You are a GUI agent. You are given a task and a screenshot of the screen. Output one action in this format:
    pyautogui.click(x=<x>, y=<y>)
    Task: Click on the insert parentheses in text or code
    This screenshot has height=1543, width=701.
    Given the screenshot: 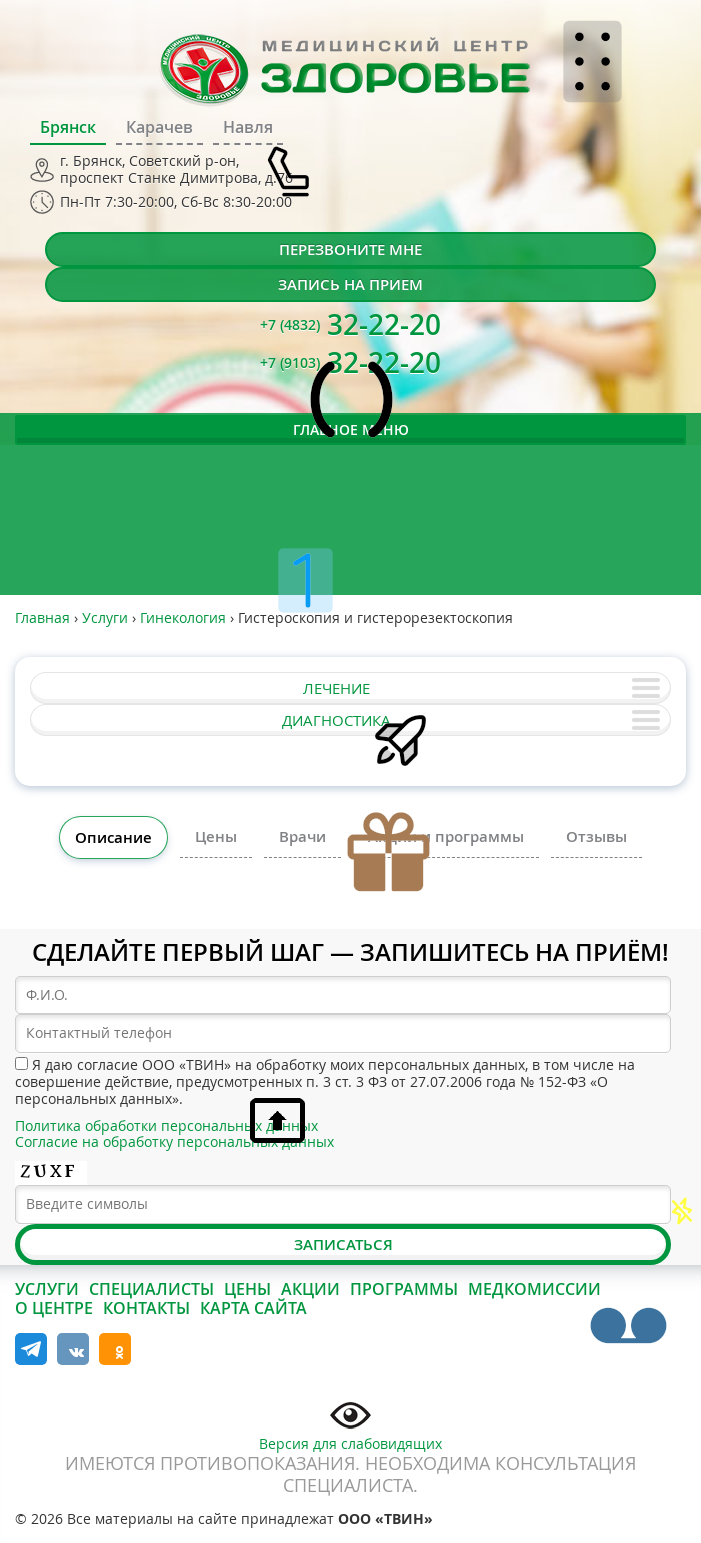 What is the action you would take?
    pyautogui.click(x=351, y=399)
    